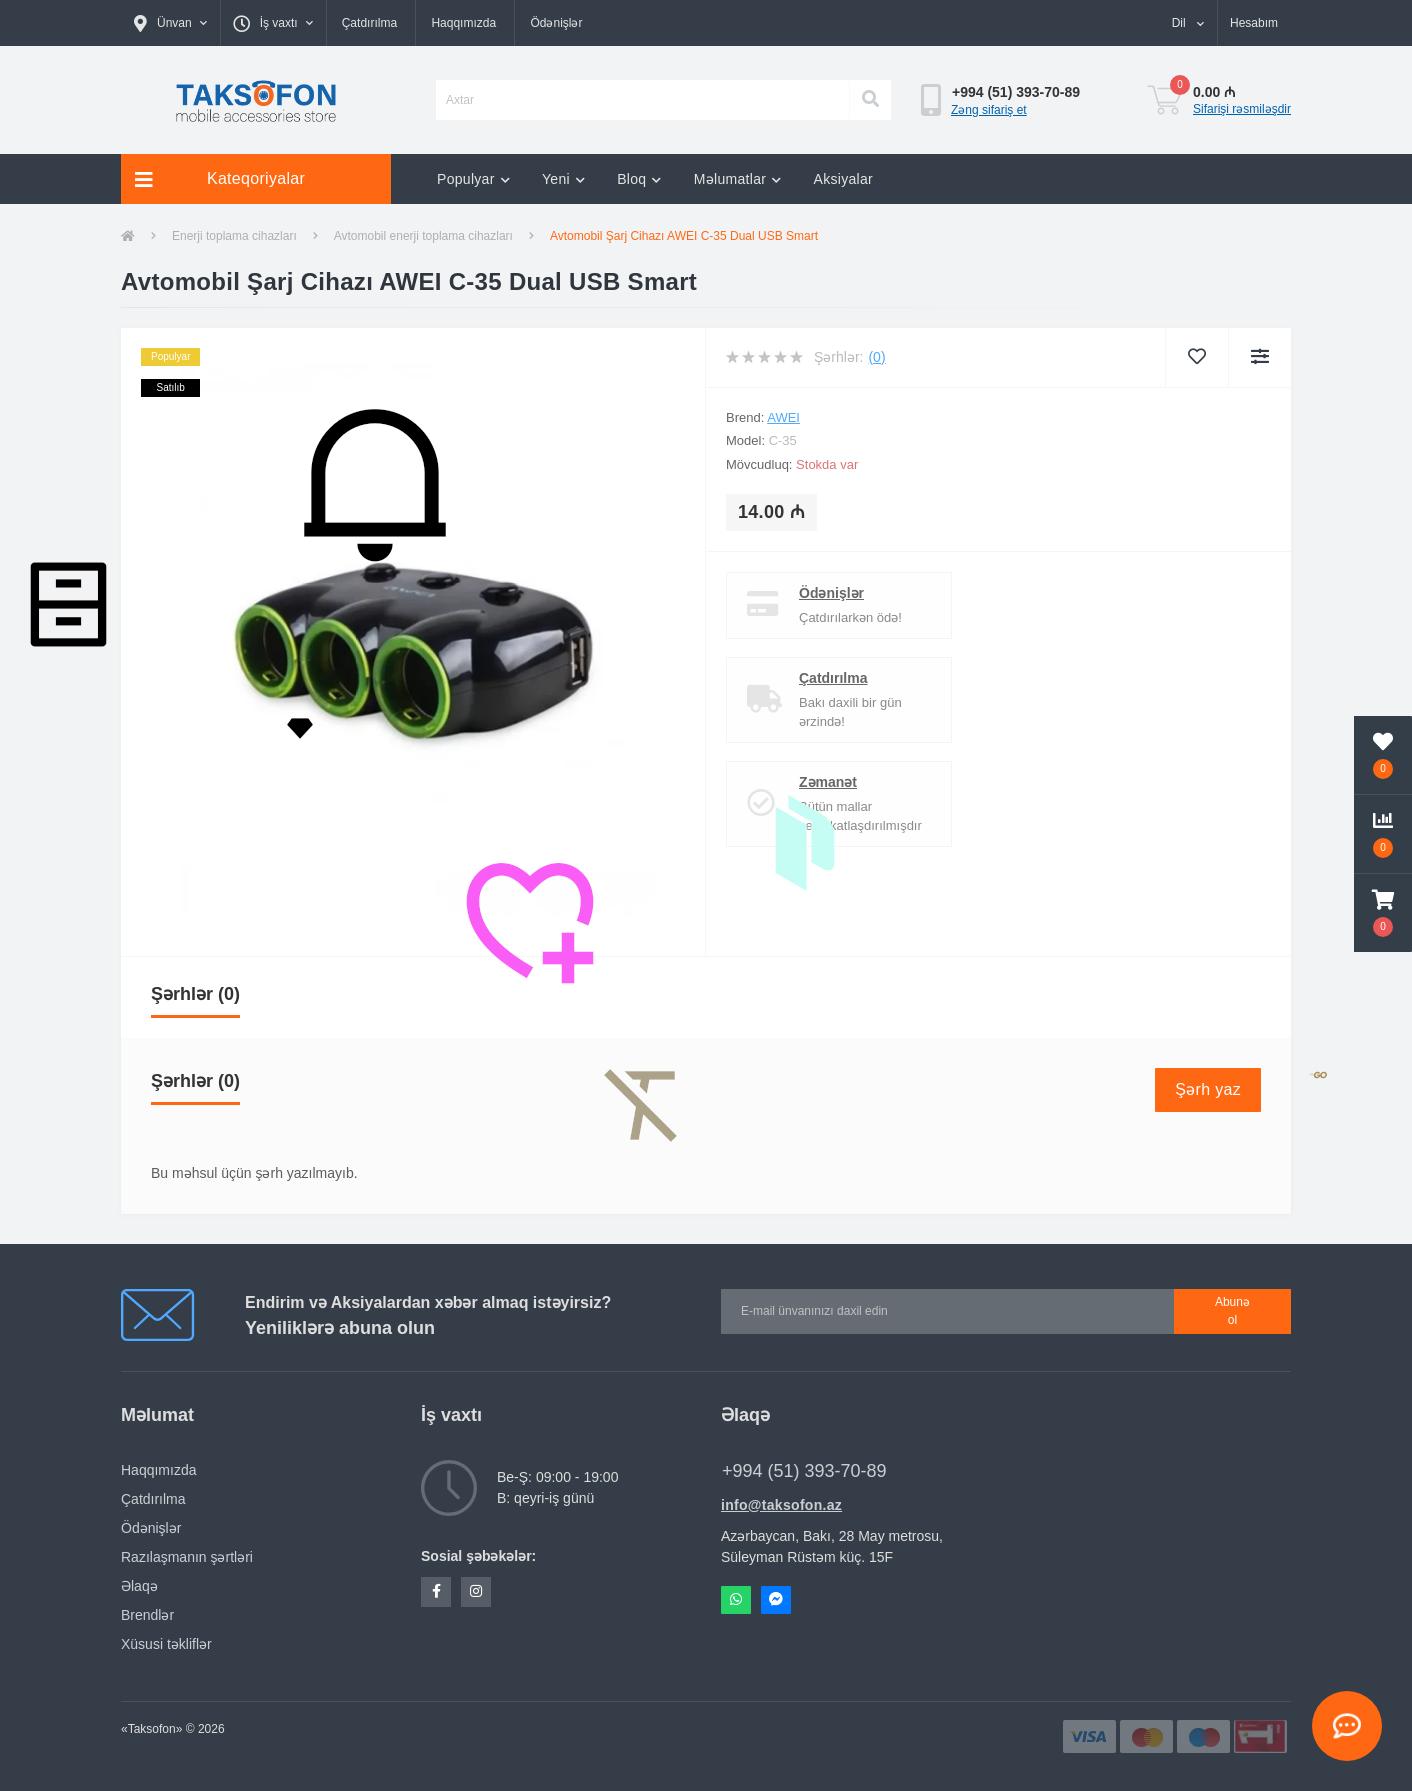 The height and width of the screenshot is (1791, 1412). What do you see at coordinates (805, 843) in the screenshot?
I see `HashiCorp Packer application` at bounding box center [805, 843].